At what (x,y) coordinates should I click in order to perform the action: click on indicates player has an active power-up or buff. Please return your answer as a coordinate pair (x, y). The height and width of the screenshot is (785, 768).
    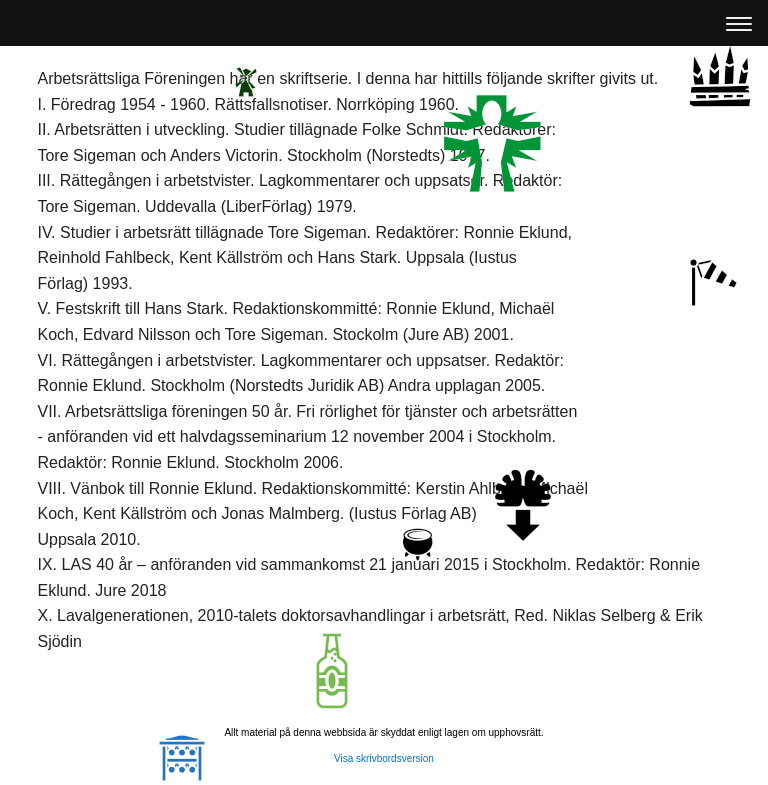
    Looking at the image, I should click on (492, 143).